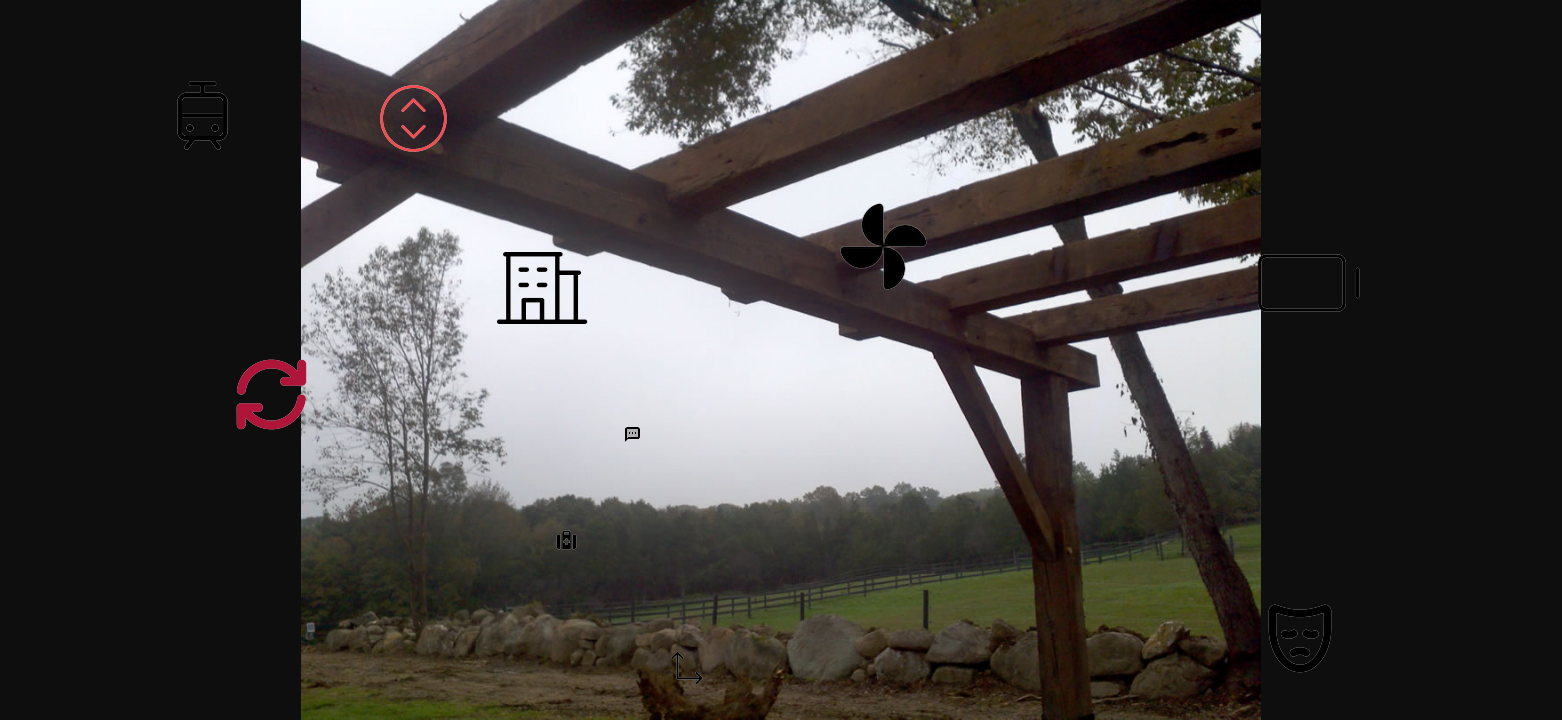  Describe the element at coordinates (539, 288) in the screenshot. I see `view office or workplace location` at that location.